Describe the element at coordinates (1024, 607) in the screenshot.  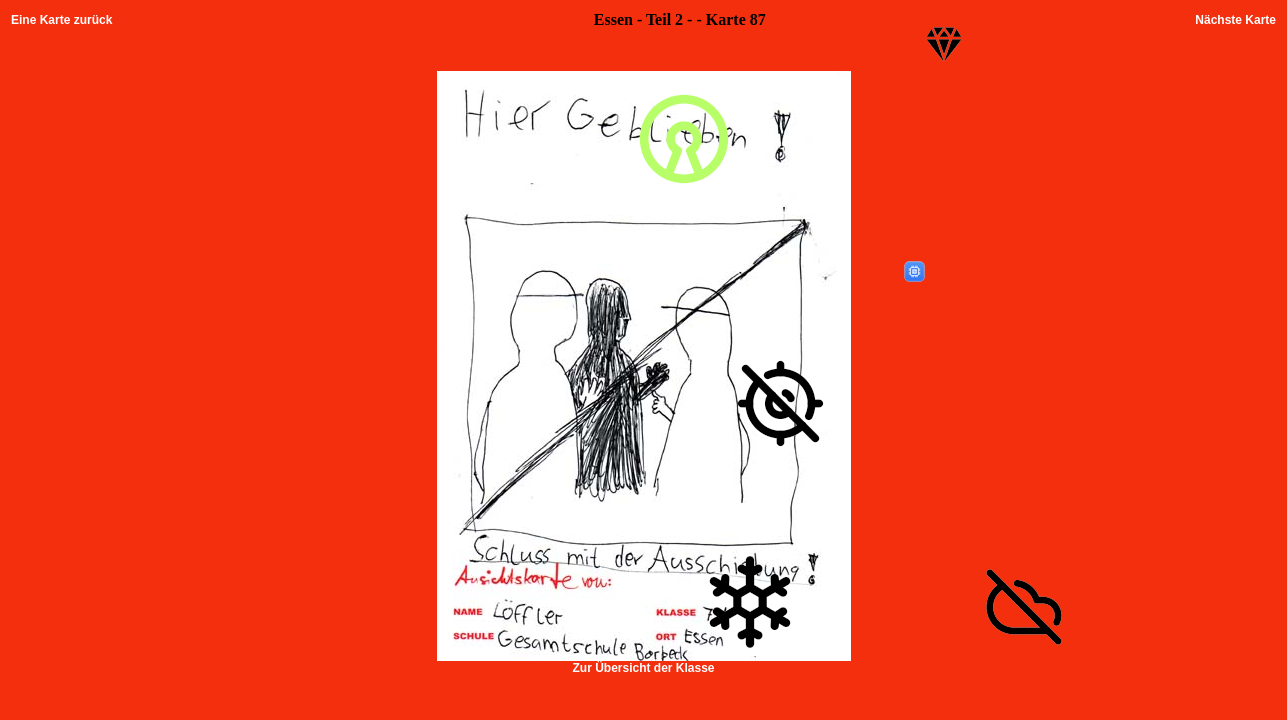
I see `indicates offline or disconnected from cloud services` at that location.